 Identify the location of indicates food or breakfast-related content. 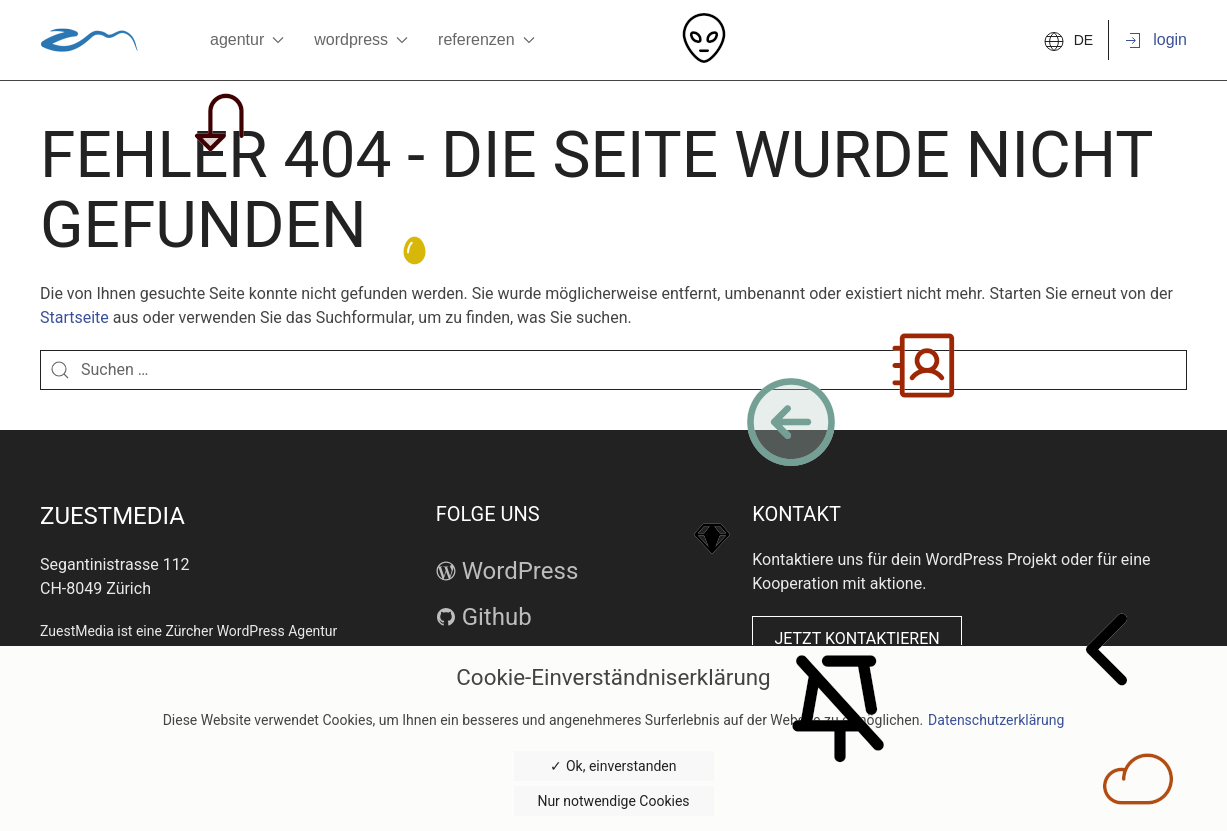
(414, 250).